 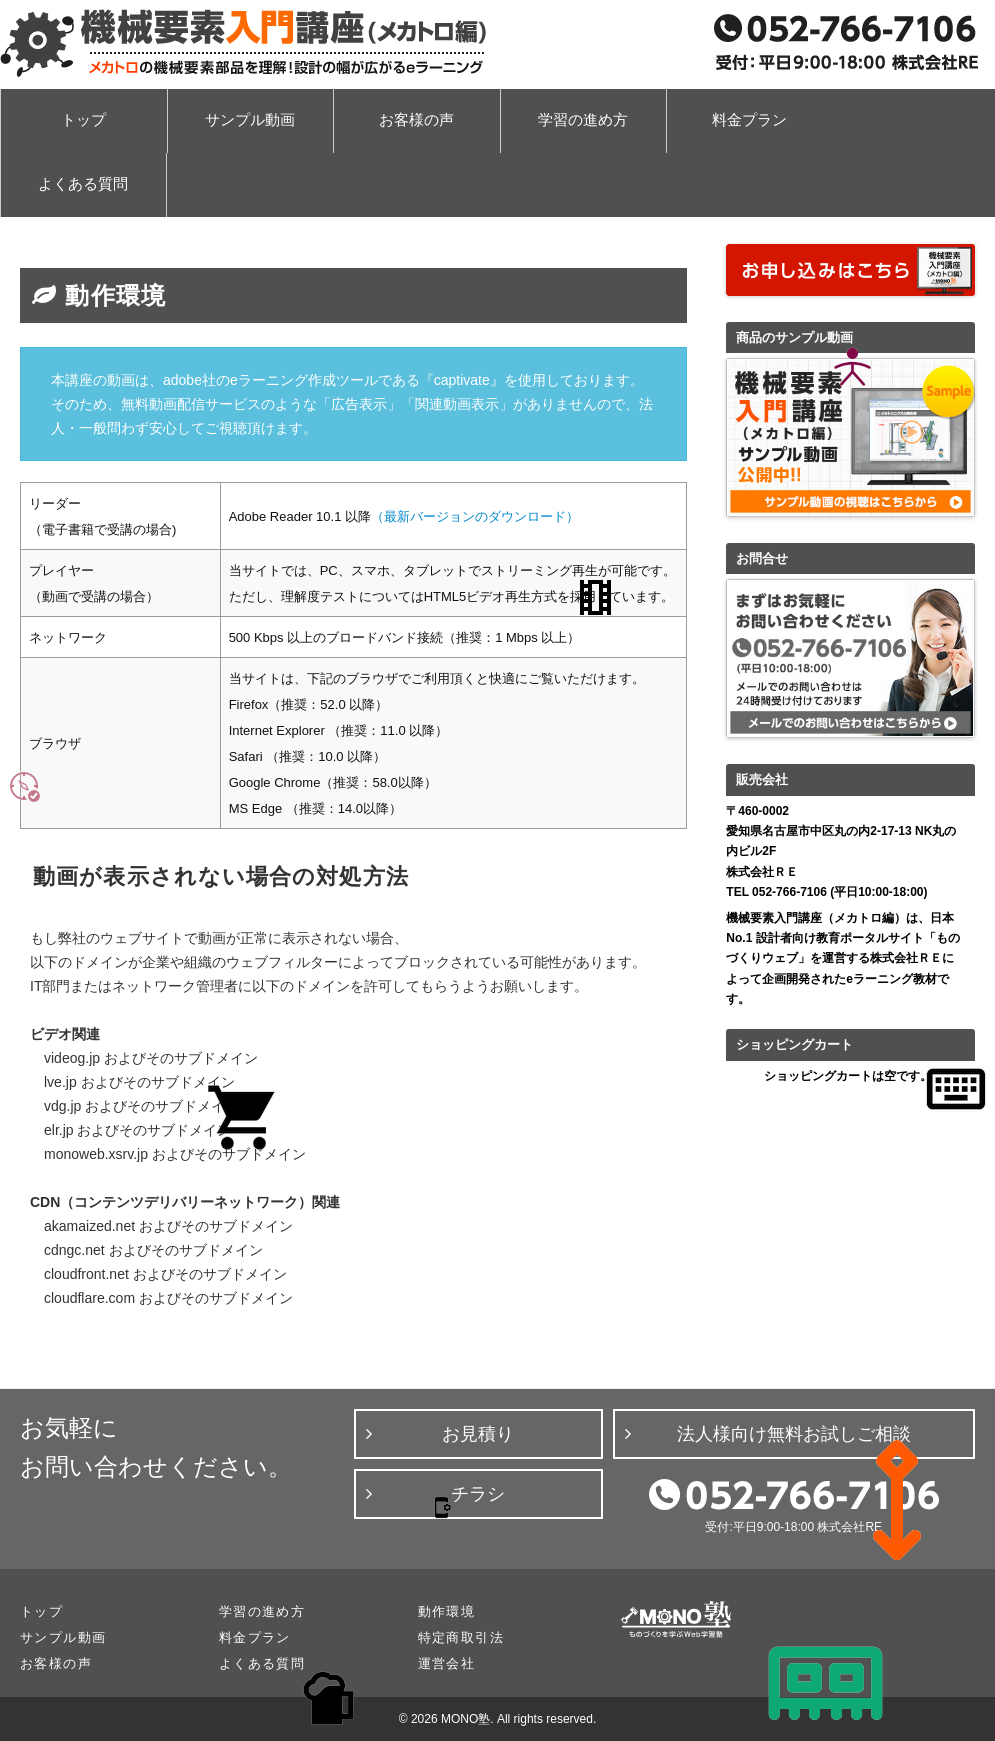 What do you see at coordinates (825, 1681) in the screenshot?
I see `view device memory or RAM usage` at bounding box center [825, 1681].